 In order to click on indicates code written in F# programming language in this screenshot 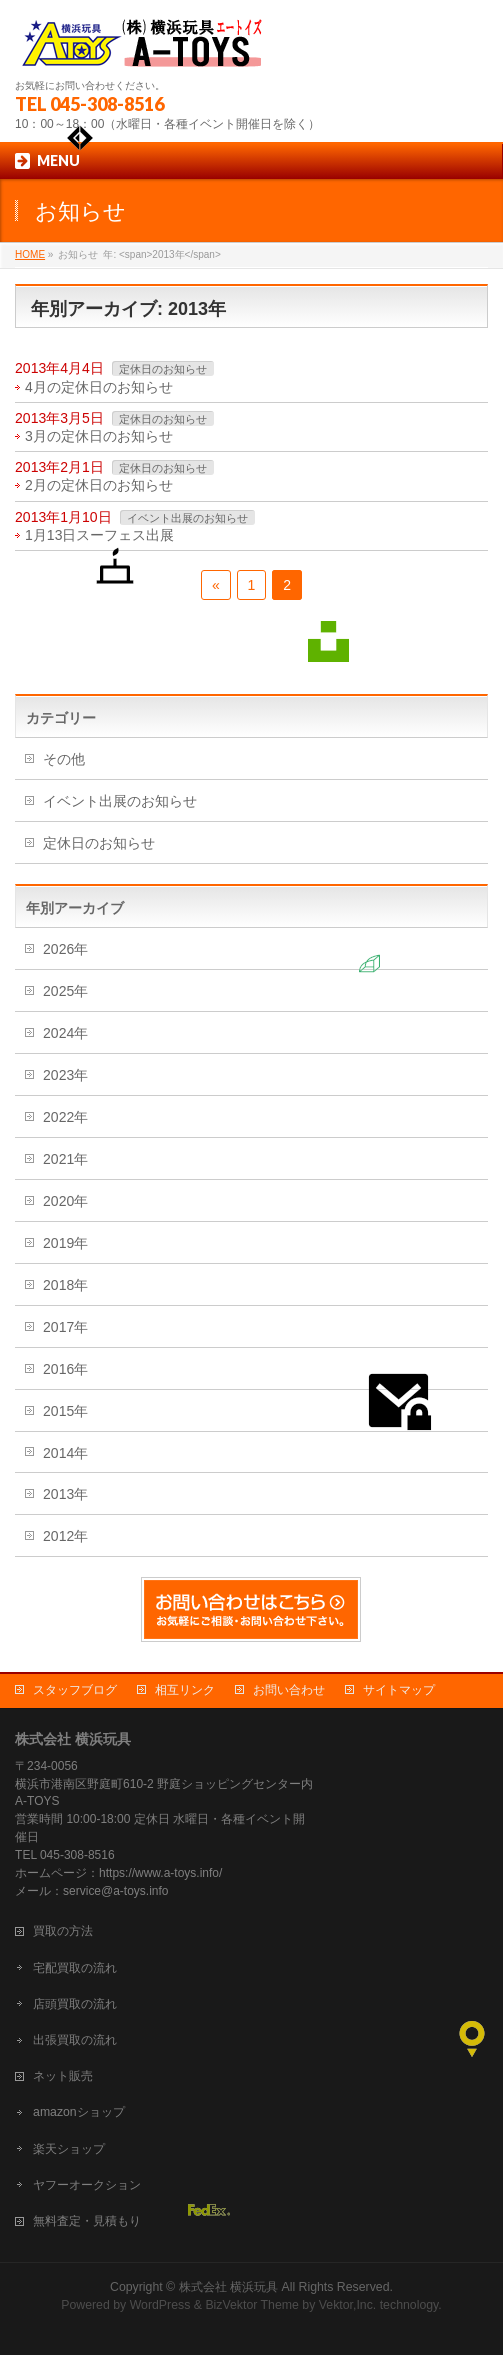, I will do `click(80, 138)`.